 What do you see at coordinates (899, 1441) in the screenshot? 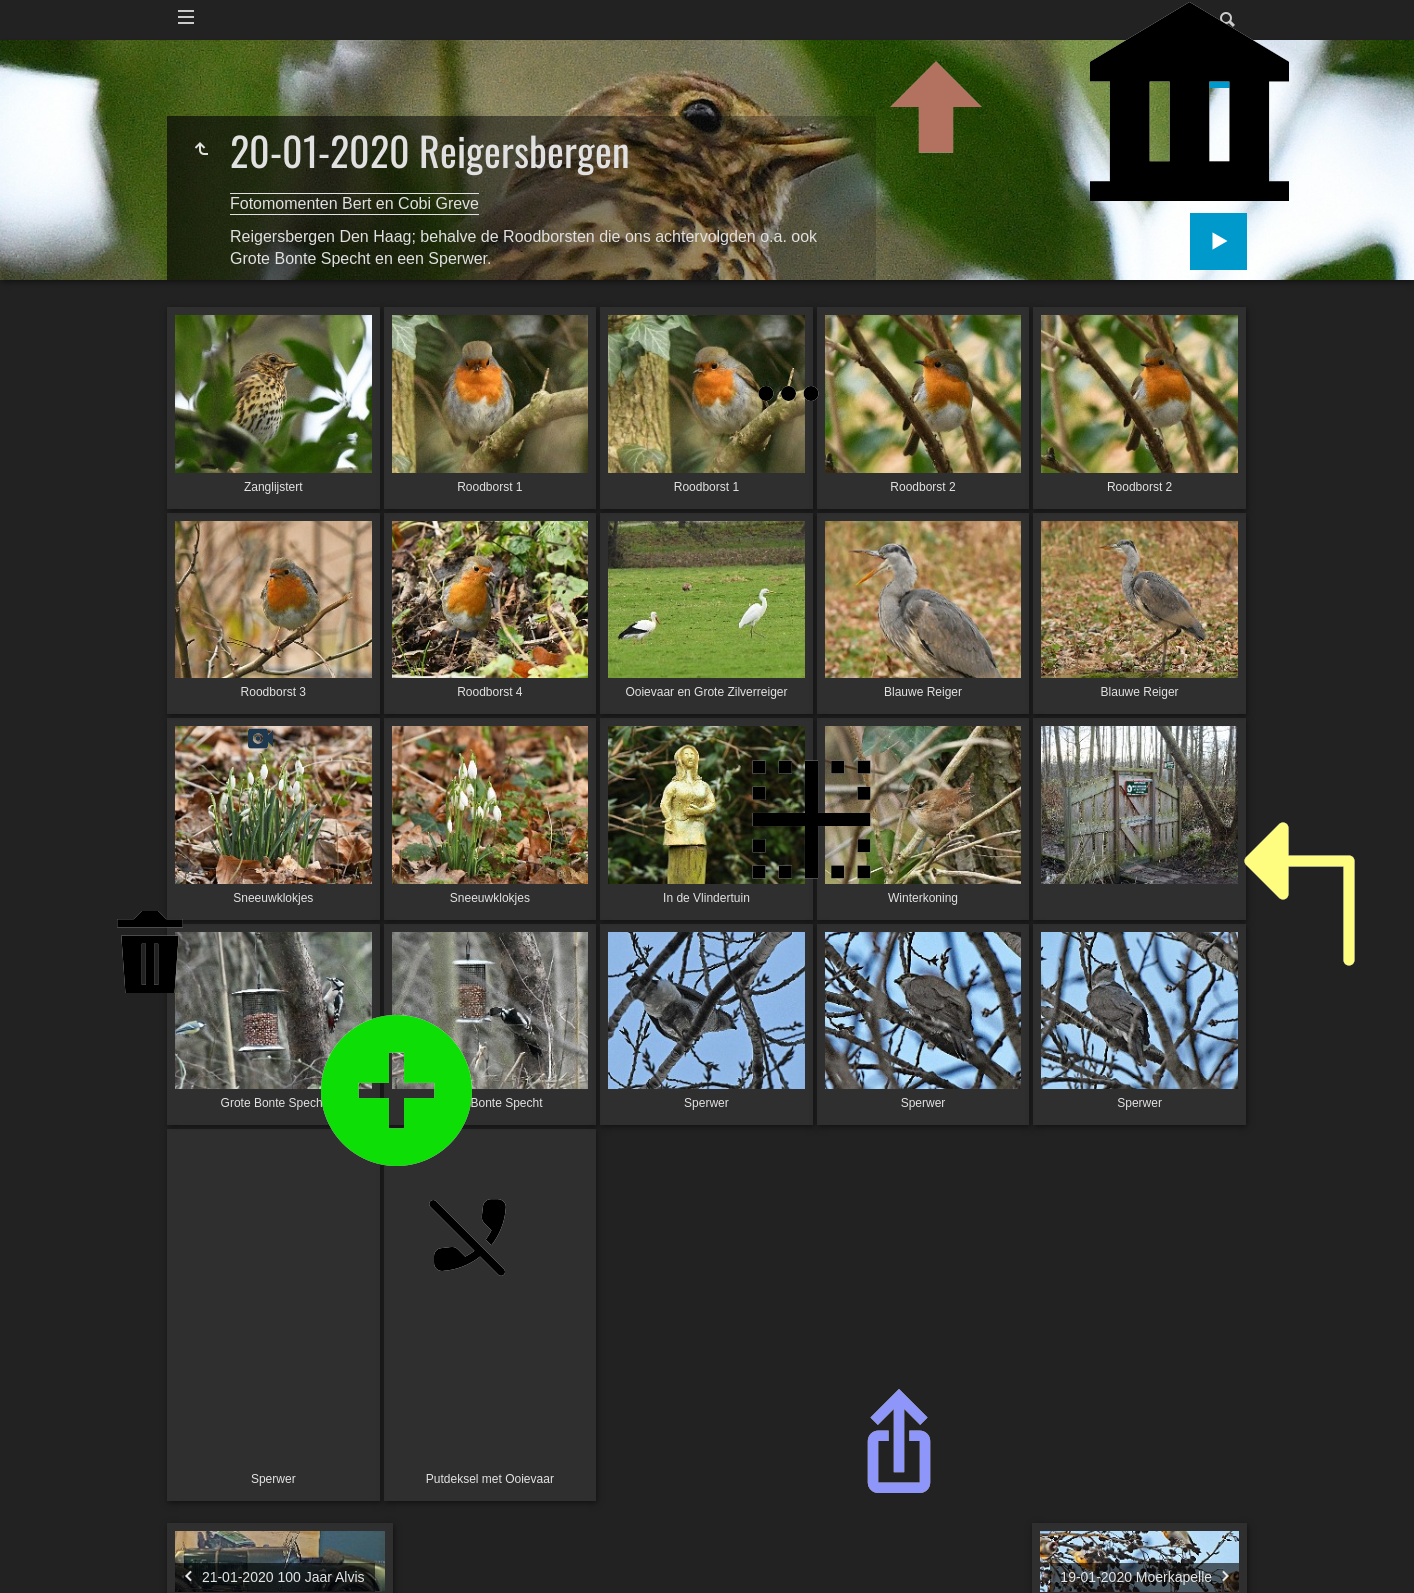
I see `share this content` at bounding box center [899, 1441].